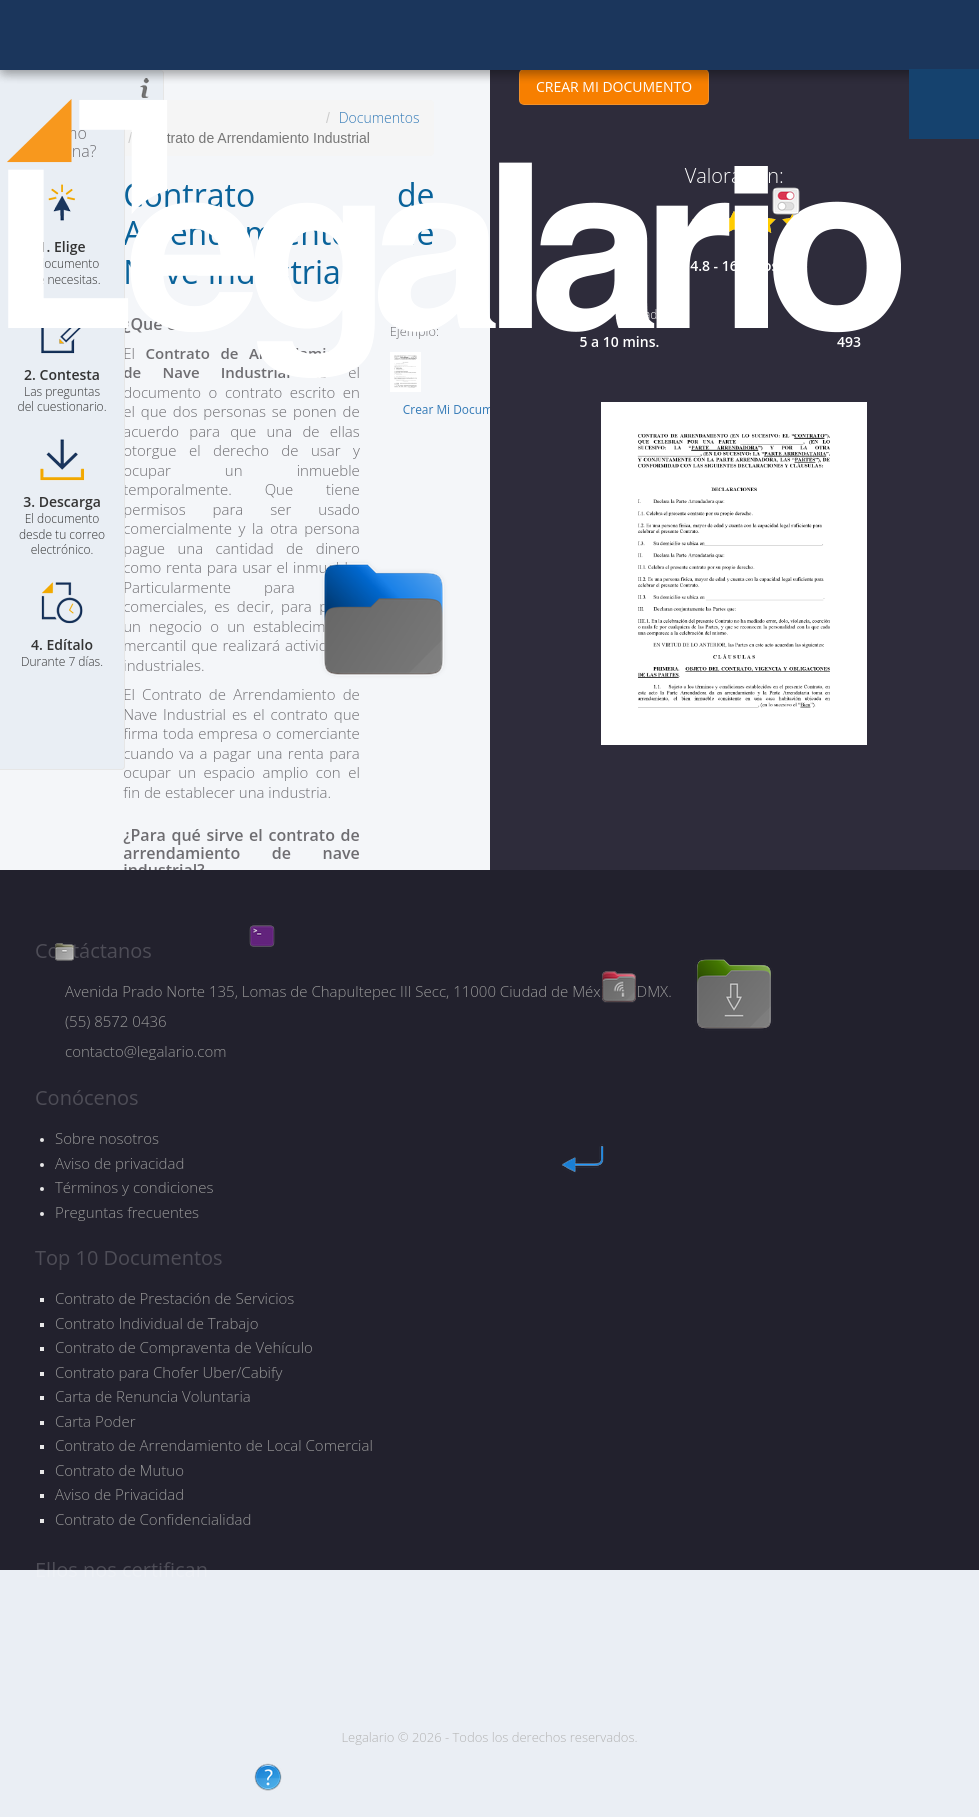  I want to click on drop files here to move them into this folder, so click(383, 619).